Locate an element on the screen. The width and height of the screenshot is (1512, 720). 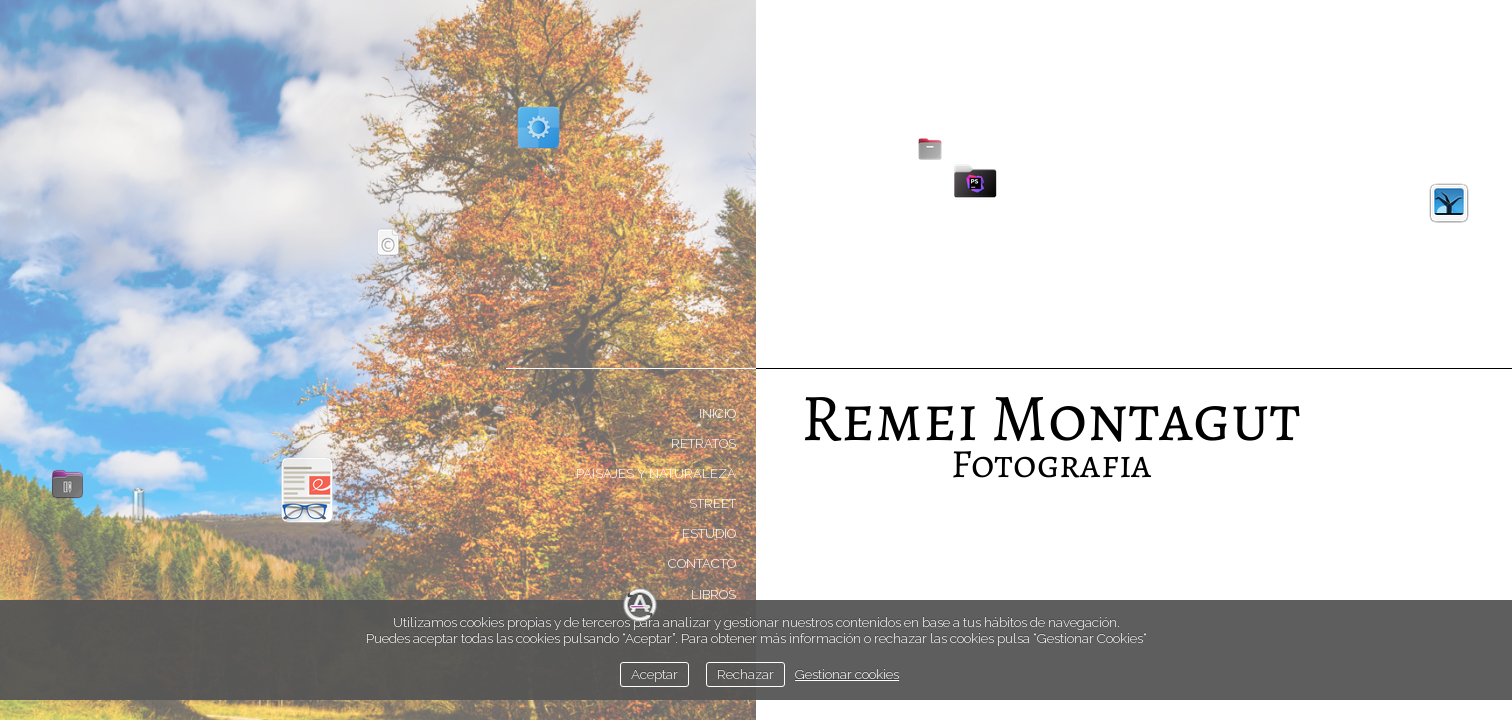
open evince document viewer is located at coordinates (307, 490).